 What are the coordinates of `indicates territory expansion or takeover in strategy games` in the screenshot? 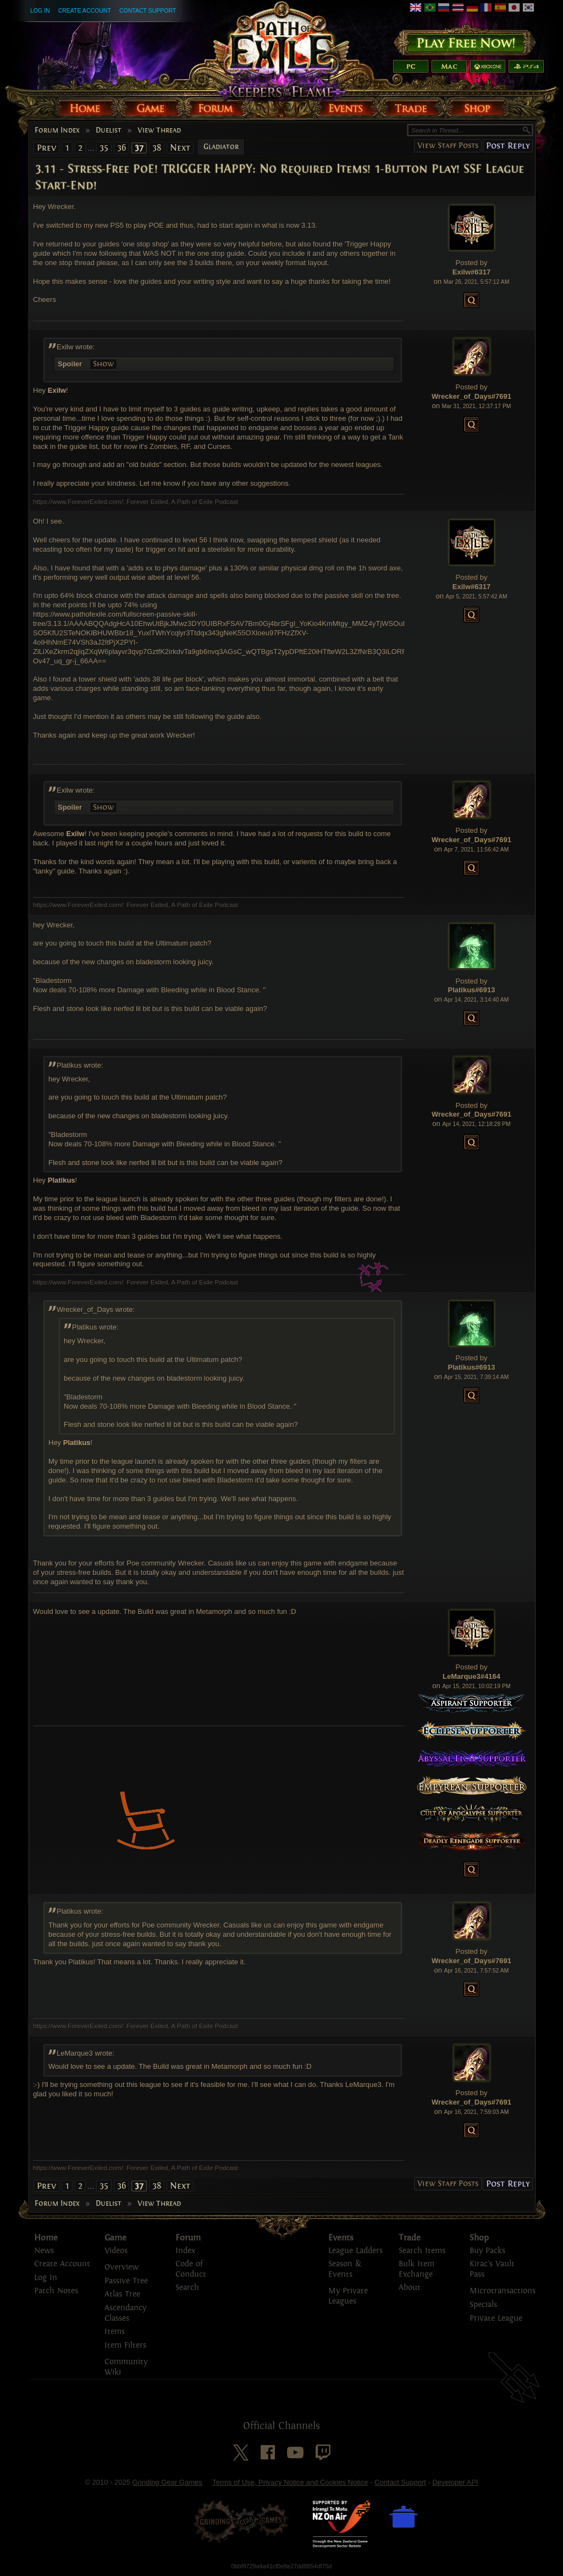 It's located at (373, 1276).